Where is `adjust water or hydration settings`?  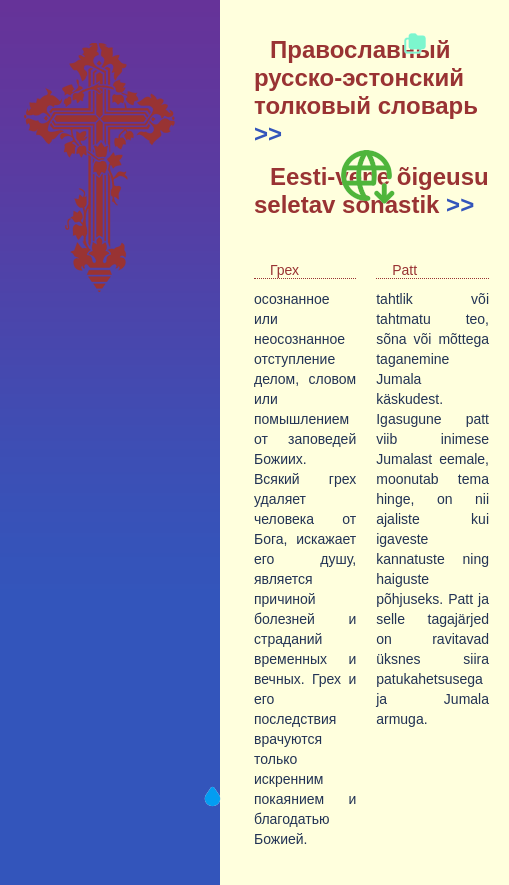 adjust water or hydration settings is located at coordinates (212, 796).